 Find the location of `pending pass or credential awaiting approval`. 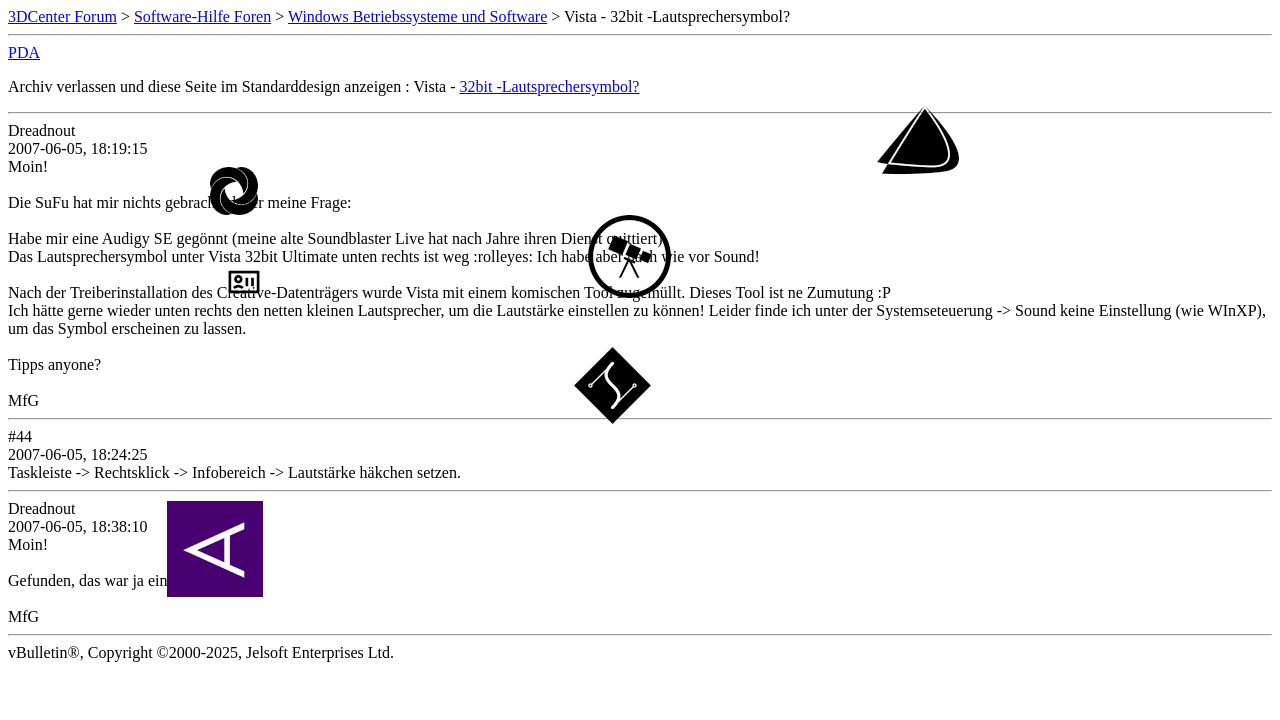

pending pass or credential awaiting approval is located at coordinates (244, 282).